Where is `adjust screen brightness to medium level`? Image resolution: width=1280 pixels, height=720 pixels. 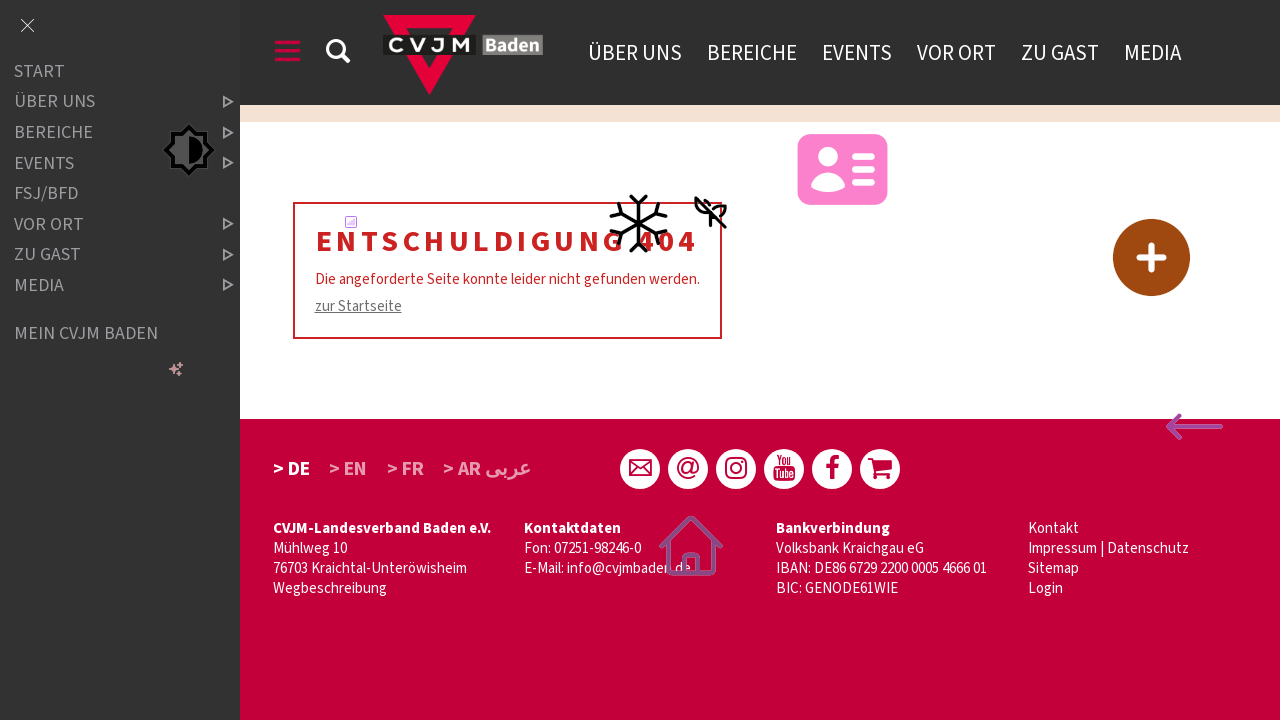
adjust screen brightness to medium level is located at coordinates (189, 150).